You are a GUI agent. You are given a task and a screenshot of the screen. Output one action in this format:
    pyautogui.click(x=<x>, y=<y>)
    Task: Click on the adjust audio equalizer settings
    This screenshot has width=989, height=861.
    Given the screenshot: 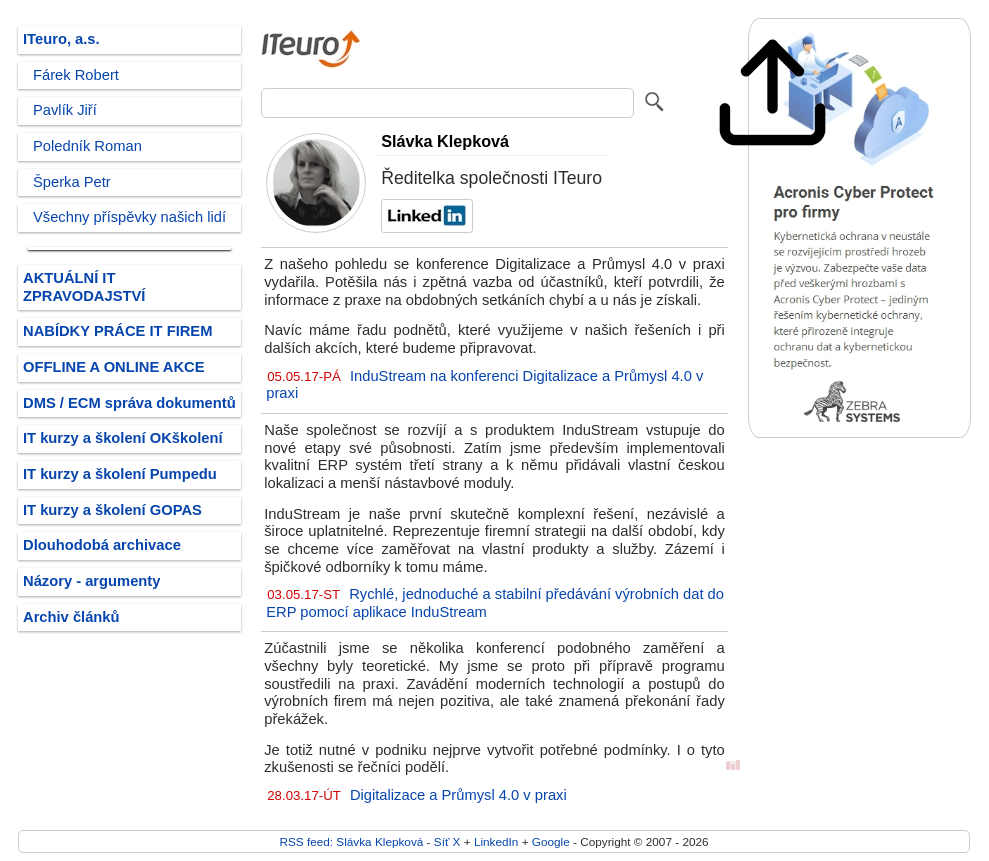 What is the action you would take?
    pyautogui.click(x=733, y=765)
    